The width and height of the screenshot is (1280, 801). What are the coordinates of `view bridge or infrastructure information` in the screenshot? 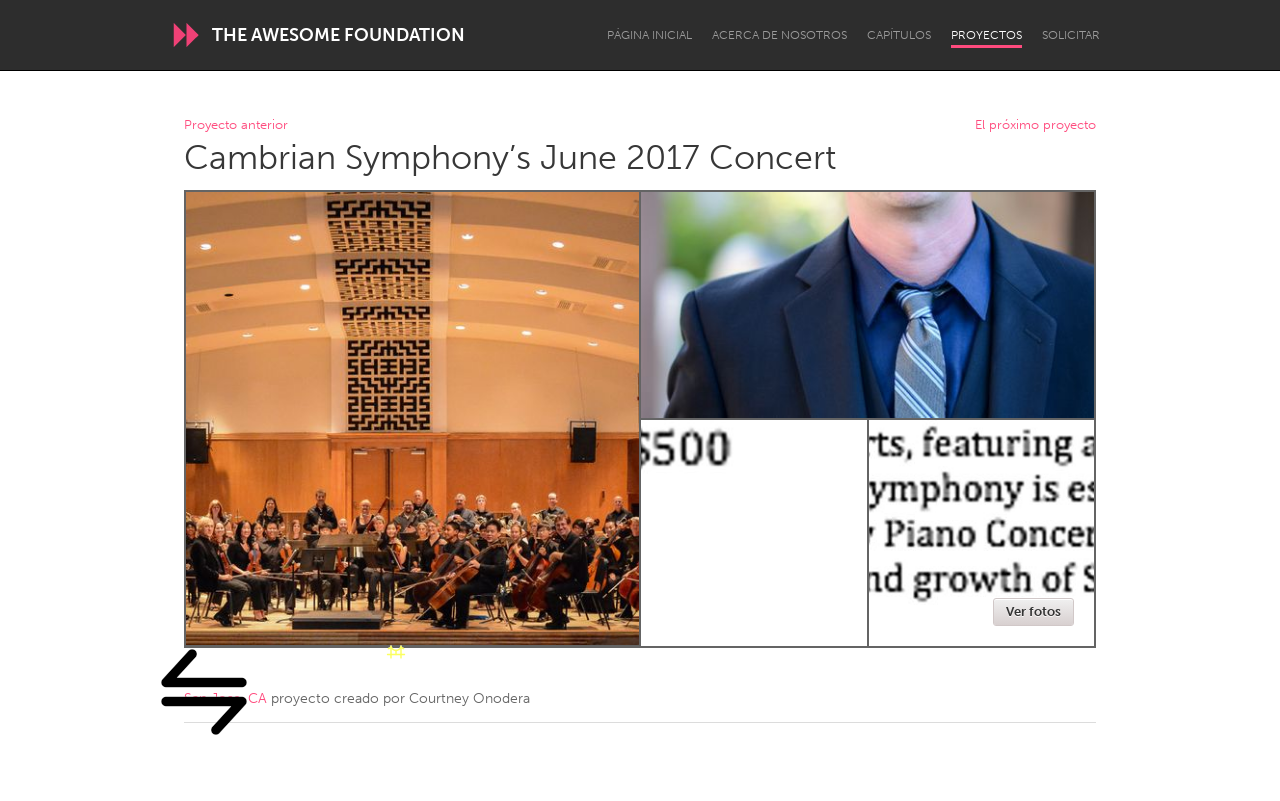 It's located at (396, 652).